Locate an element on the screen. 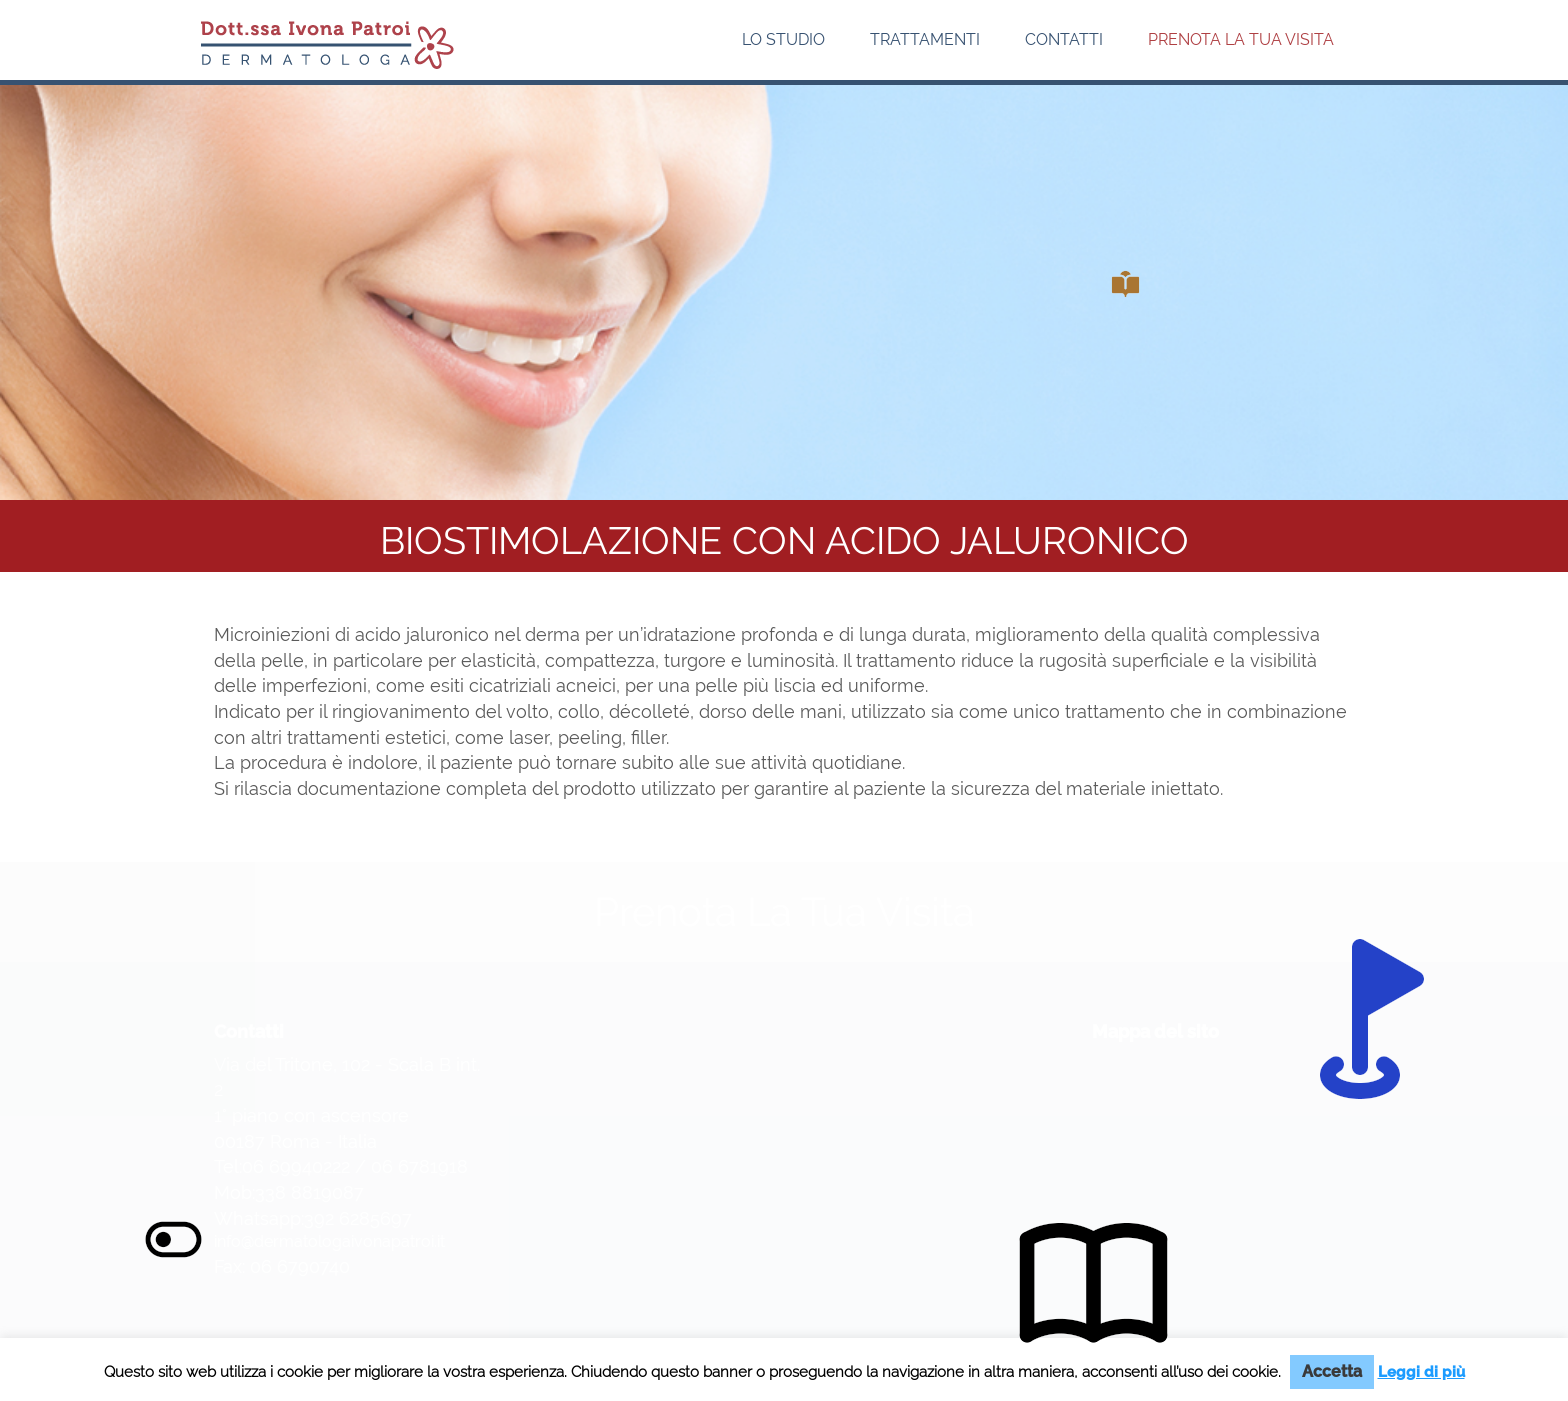  access golf course or mini golf features is located at coordinates (1360, 1019).